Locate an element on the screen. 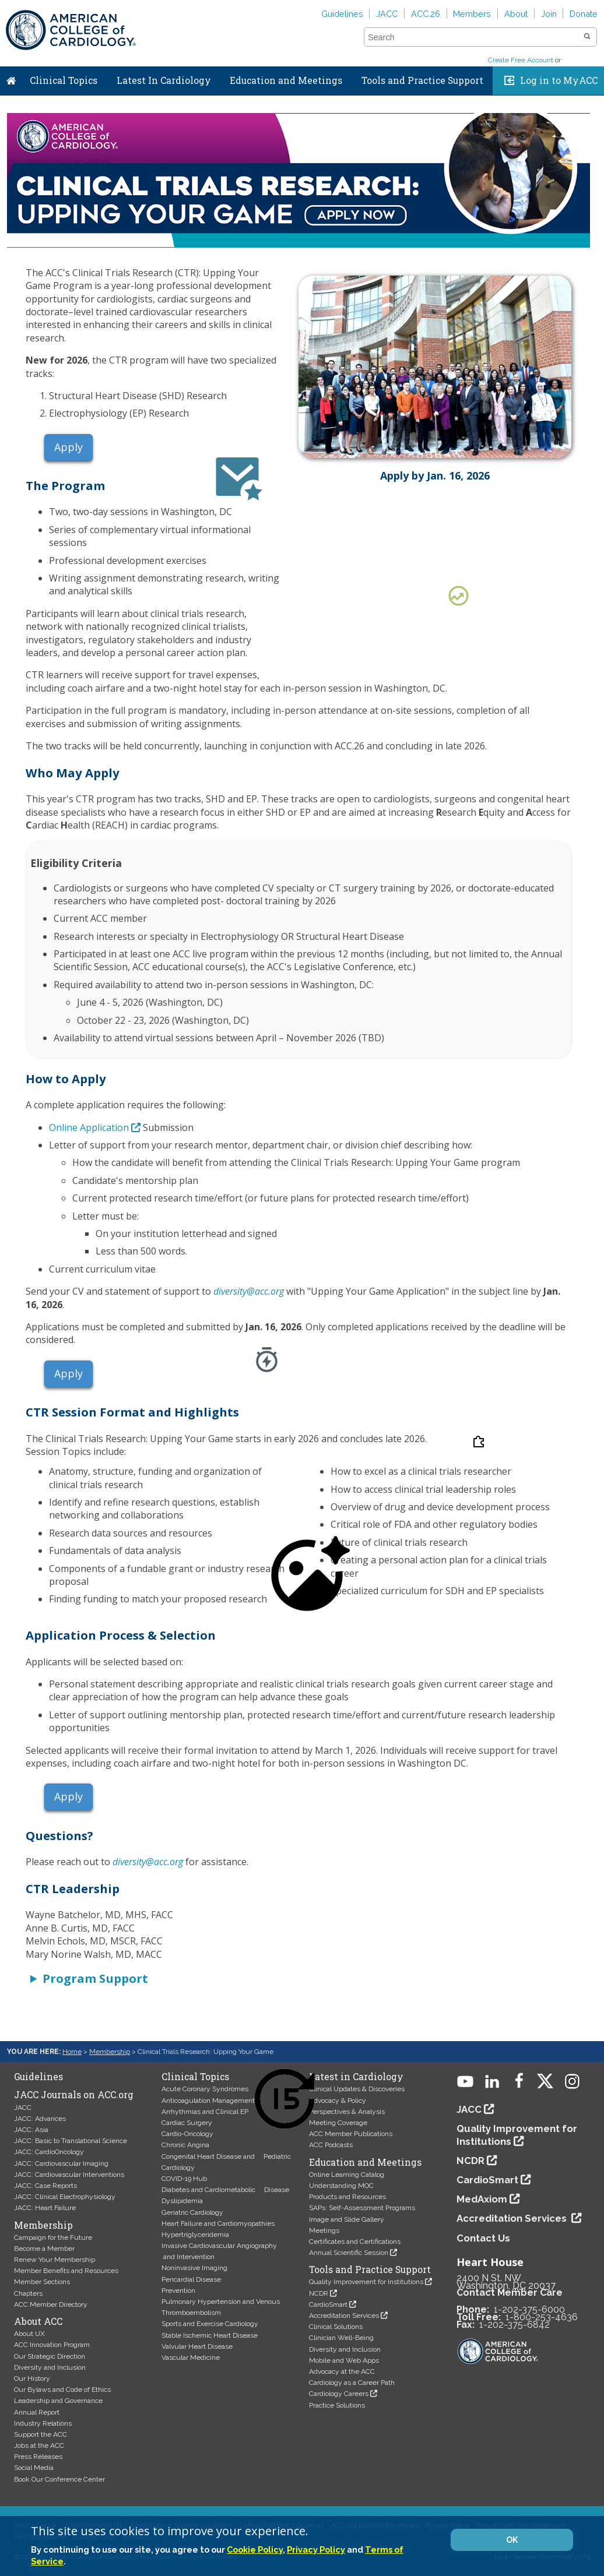  generate ai-enhanced image is located at coordinates (307, 1575).